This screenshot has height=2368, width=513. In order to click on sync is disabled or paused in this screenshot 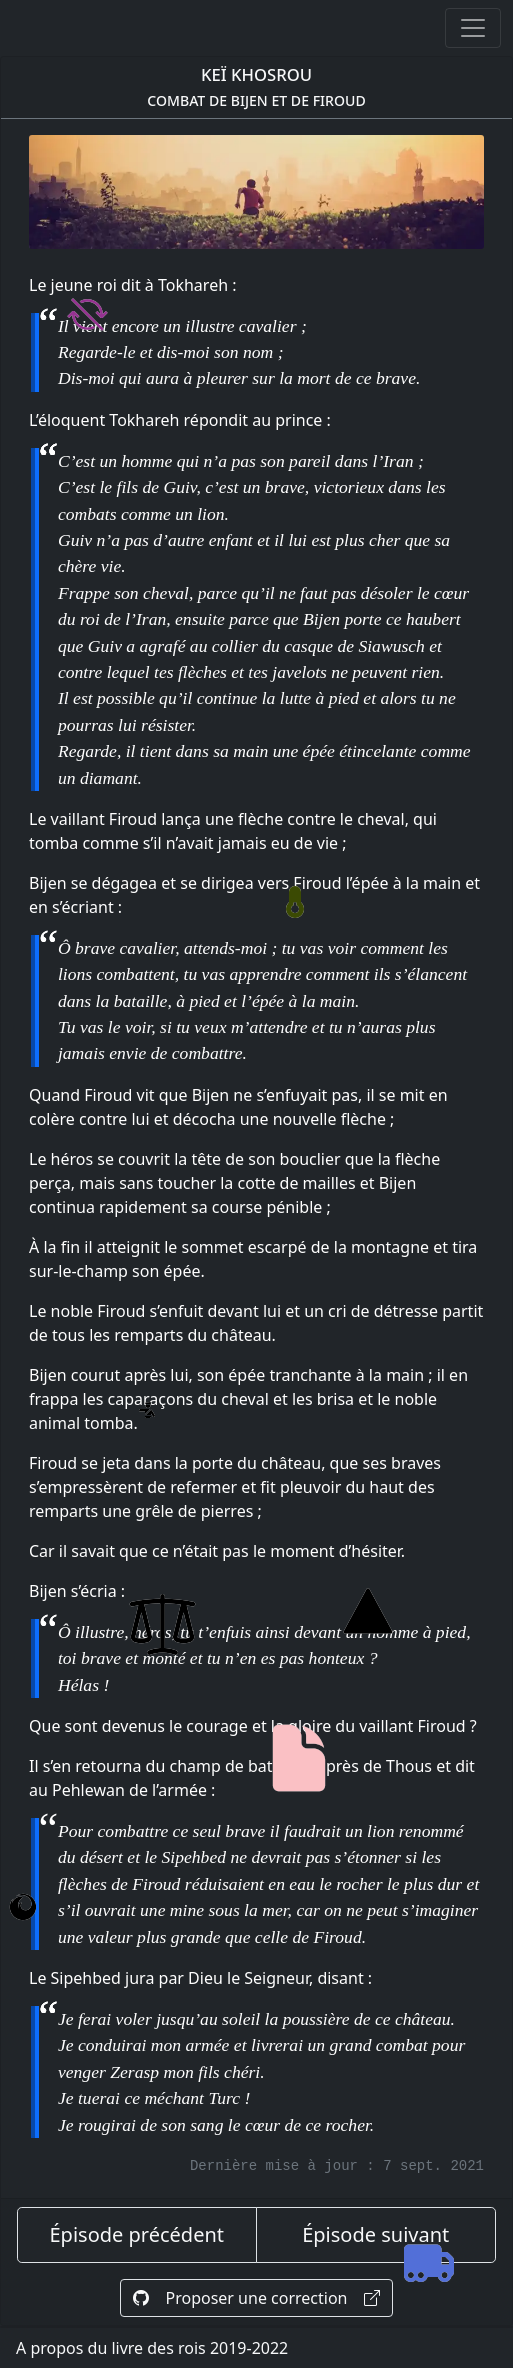, I will do `click(87, 314)`.